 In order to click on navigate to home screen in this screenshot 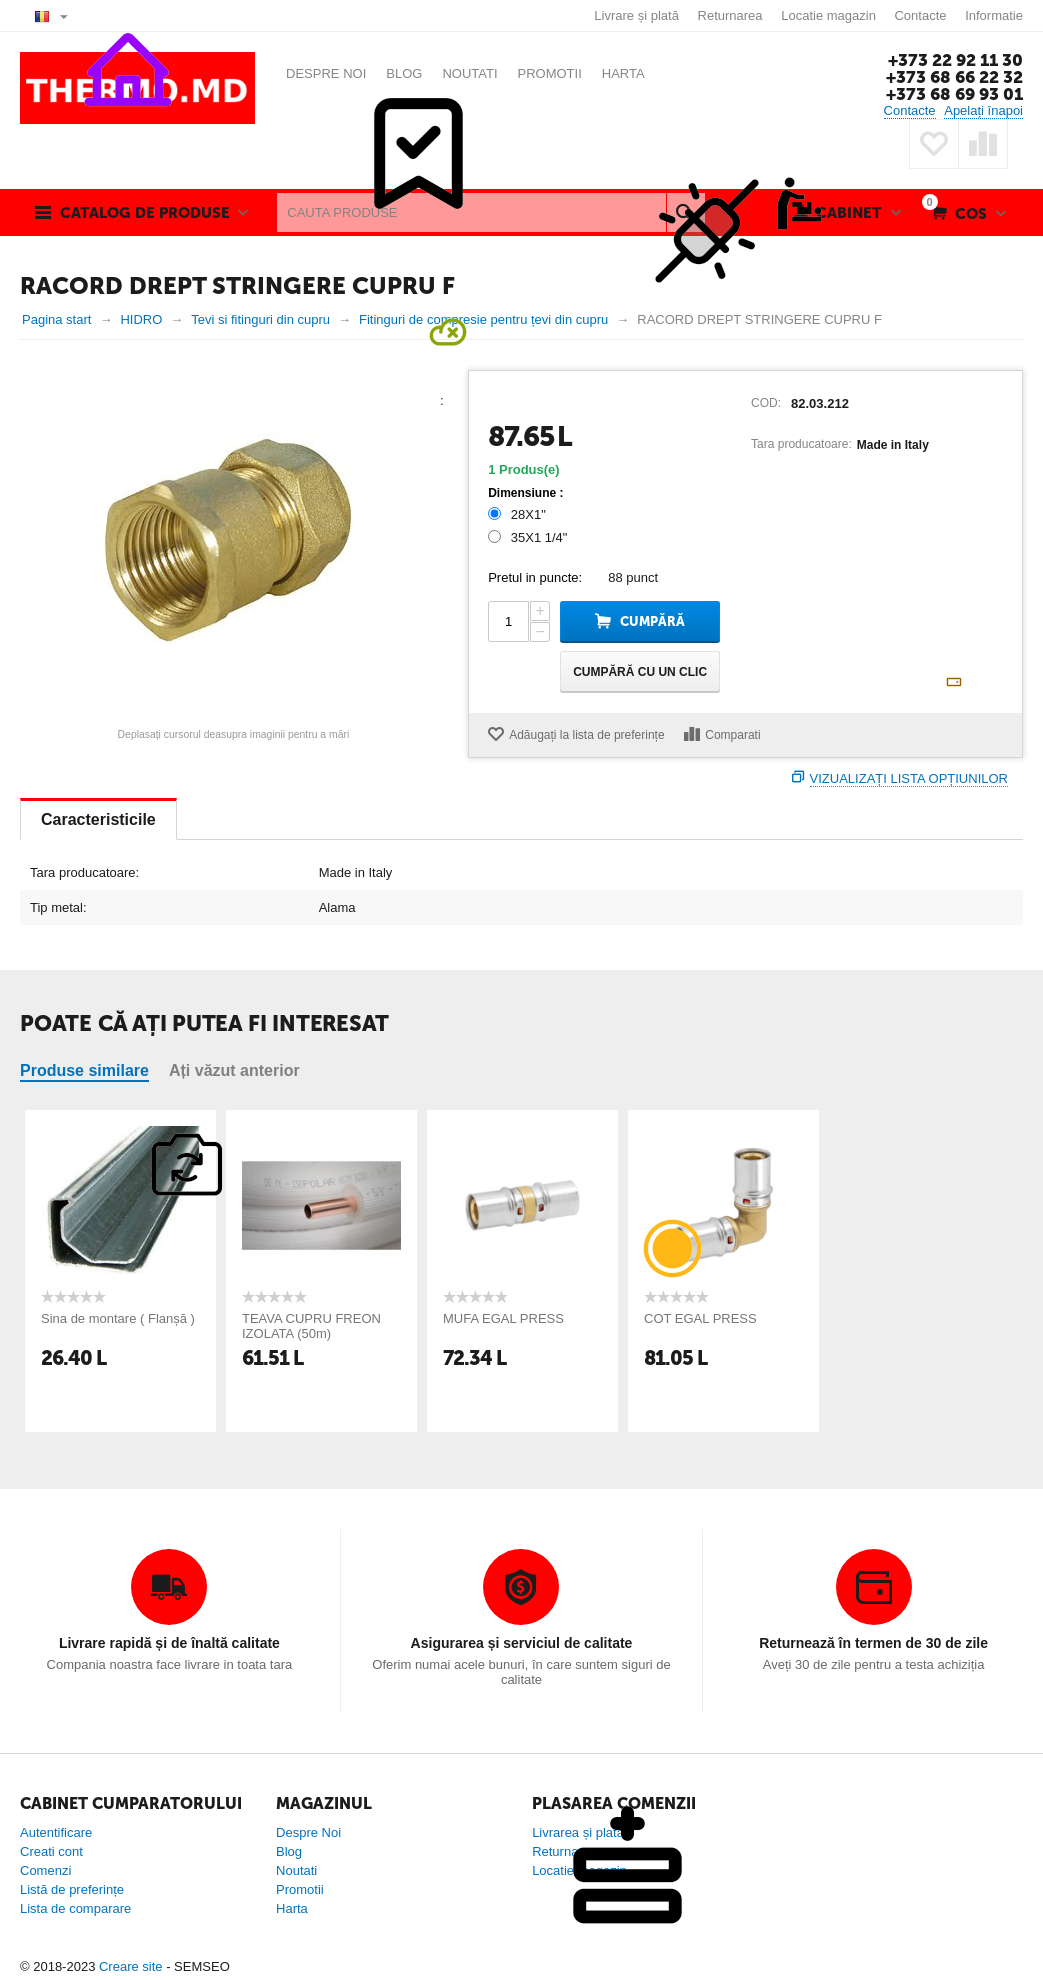, I will do `click(128, 71)`.